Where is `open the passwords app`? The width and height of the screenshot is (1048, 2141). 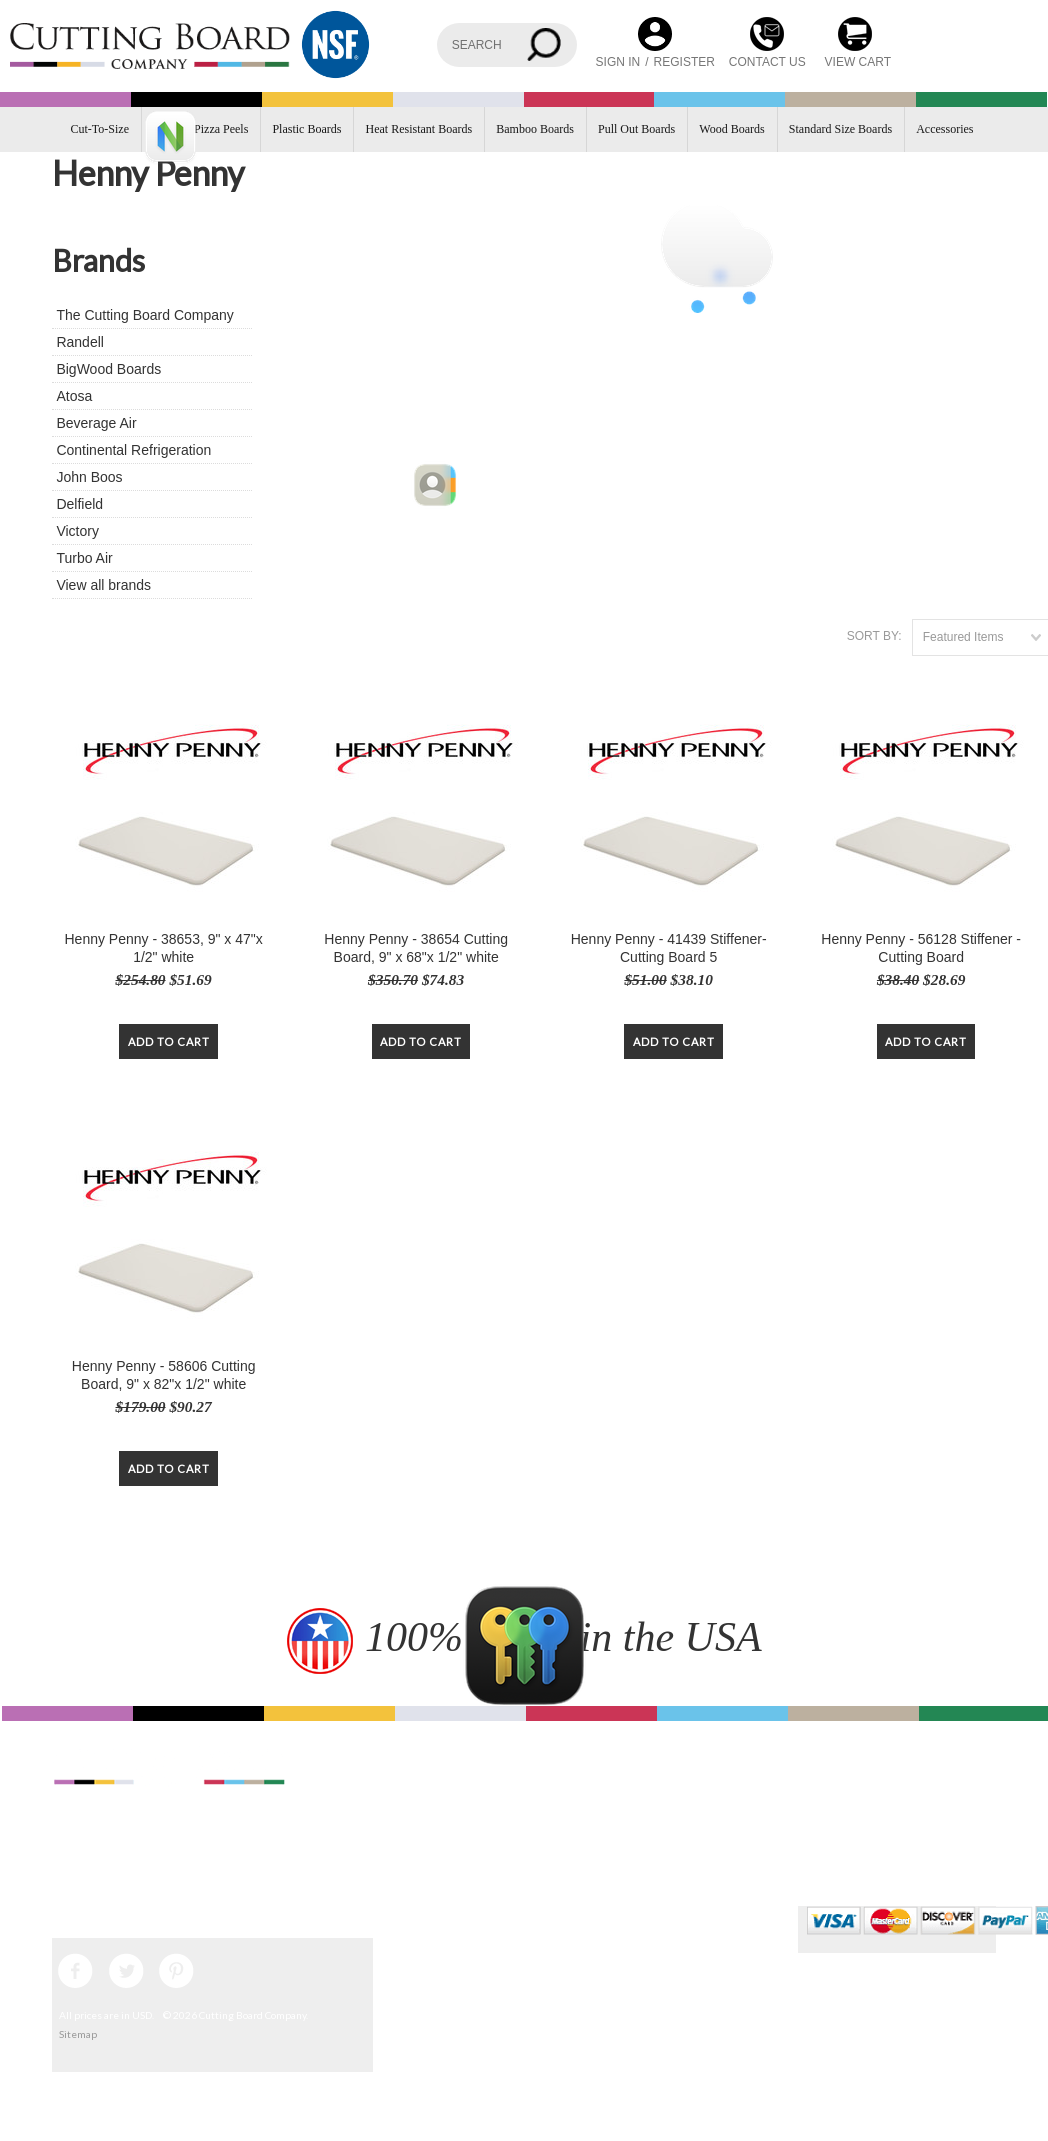 open the passwords app is located at coordinates (524, 1645).